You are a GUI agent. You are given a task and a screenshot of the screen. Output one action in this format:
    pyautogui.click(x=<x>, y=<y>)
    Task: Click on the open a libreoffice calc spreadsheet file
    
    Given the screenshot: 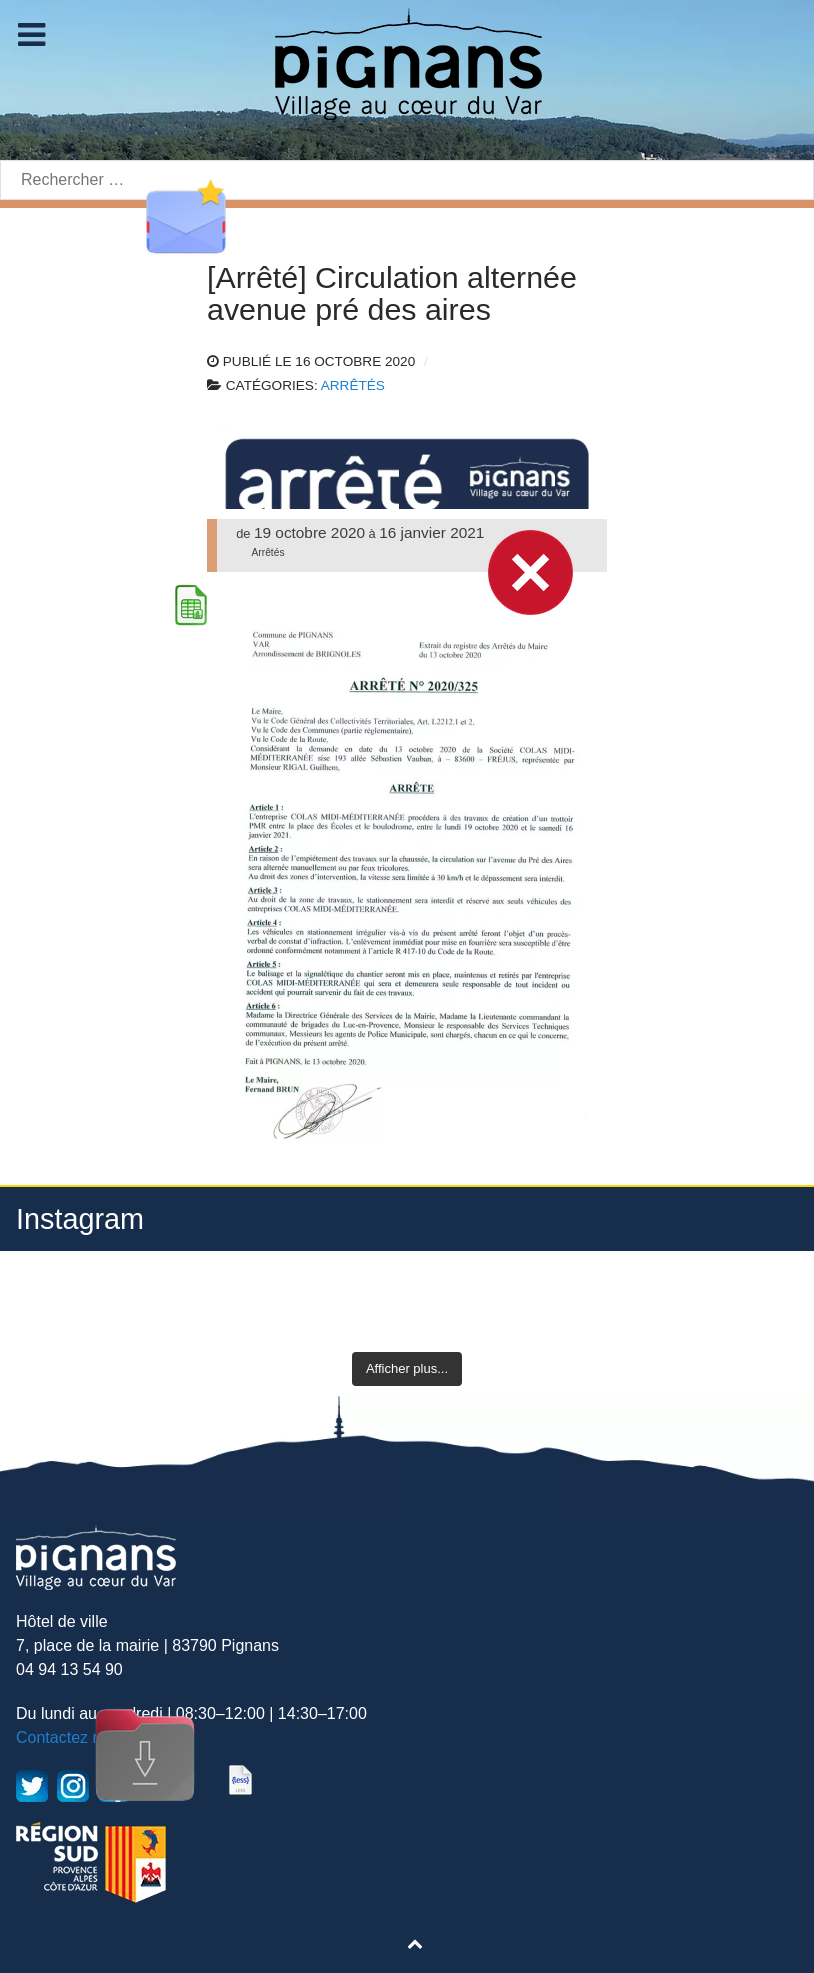 What is the action you would take?
    pyautogui.click(x=191, y=605)
    